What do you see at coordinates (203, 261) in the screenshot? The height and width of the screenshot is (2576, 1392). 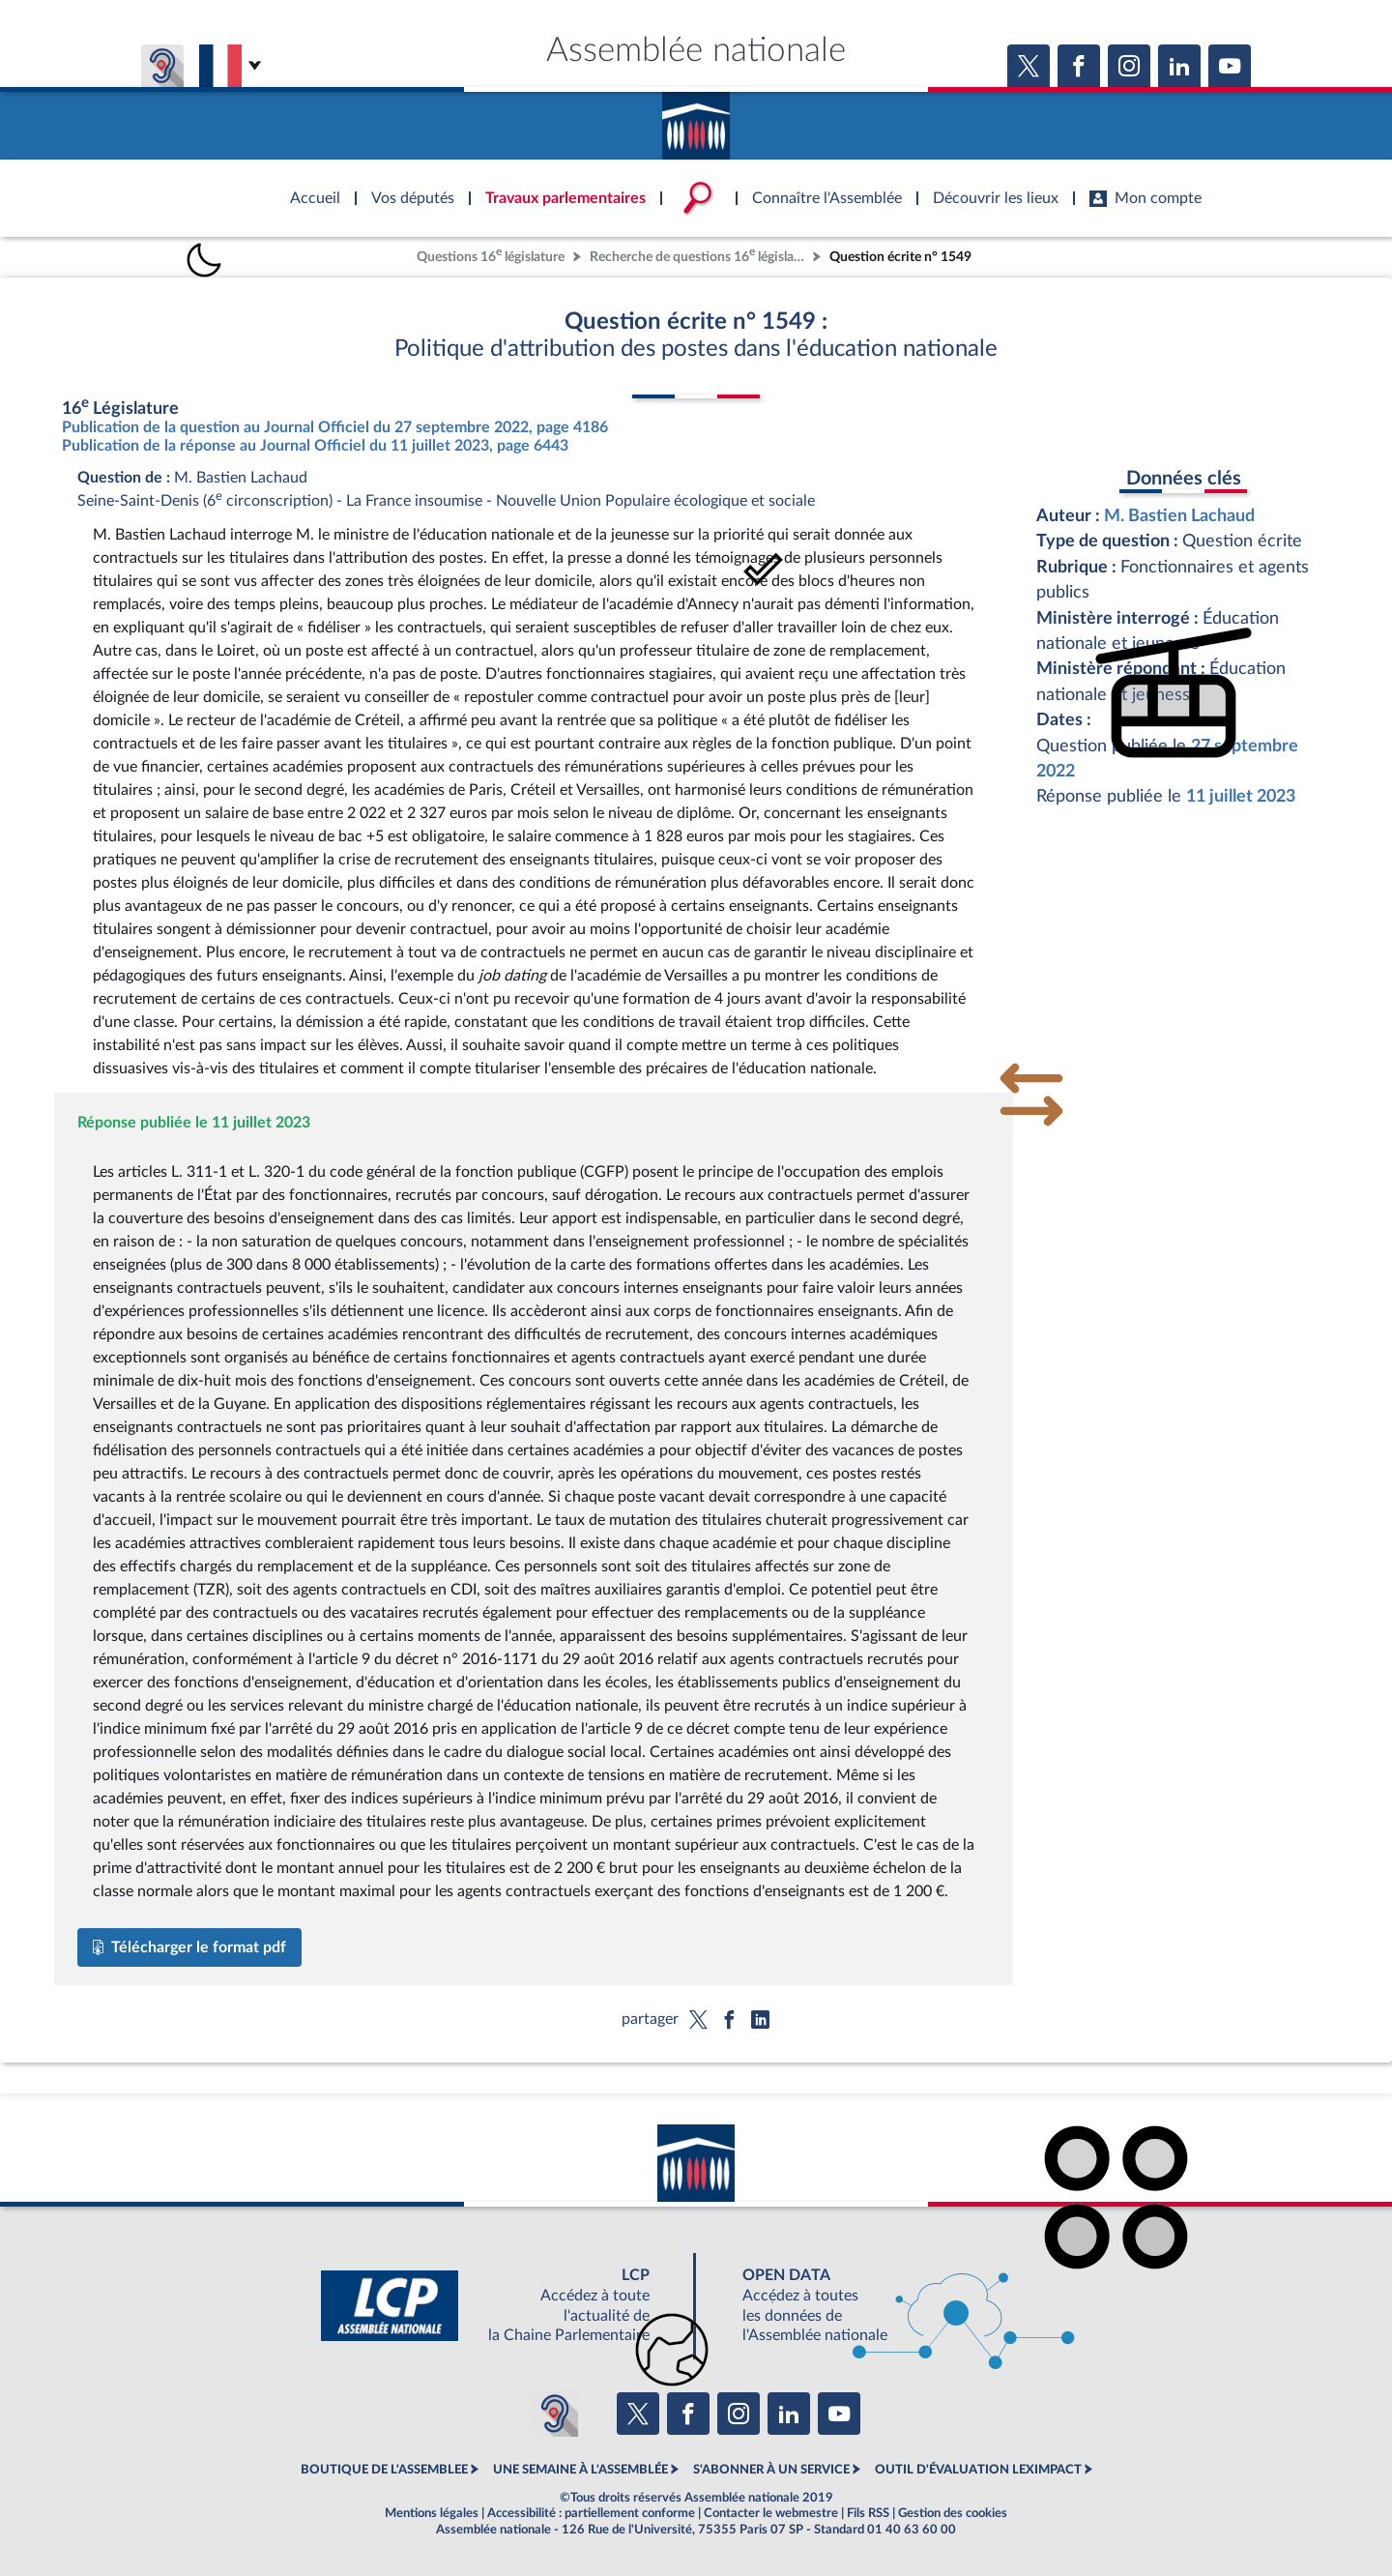 I see `toggle dark mode or night theme` at bounding box center [203, 261].